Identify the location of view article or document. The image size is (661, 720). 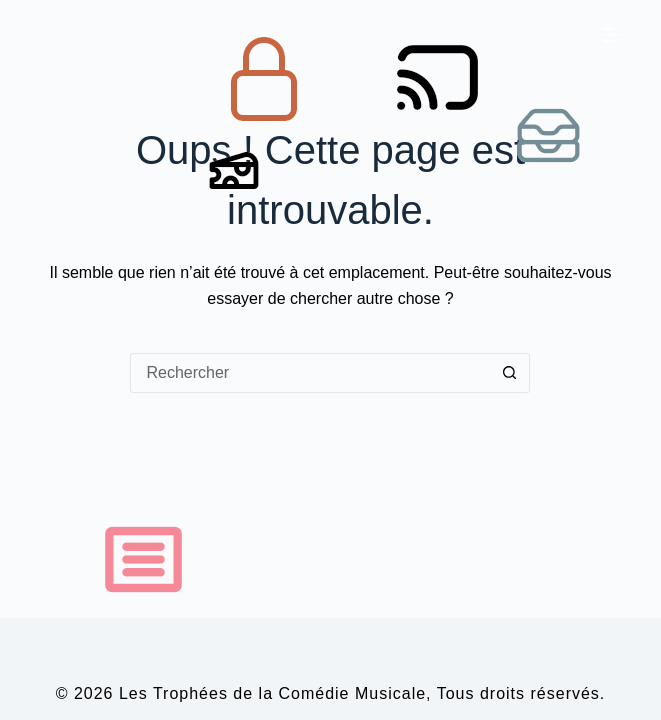
(143, 559).